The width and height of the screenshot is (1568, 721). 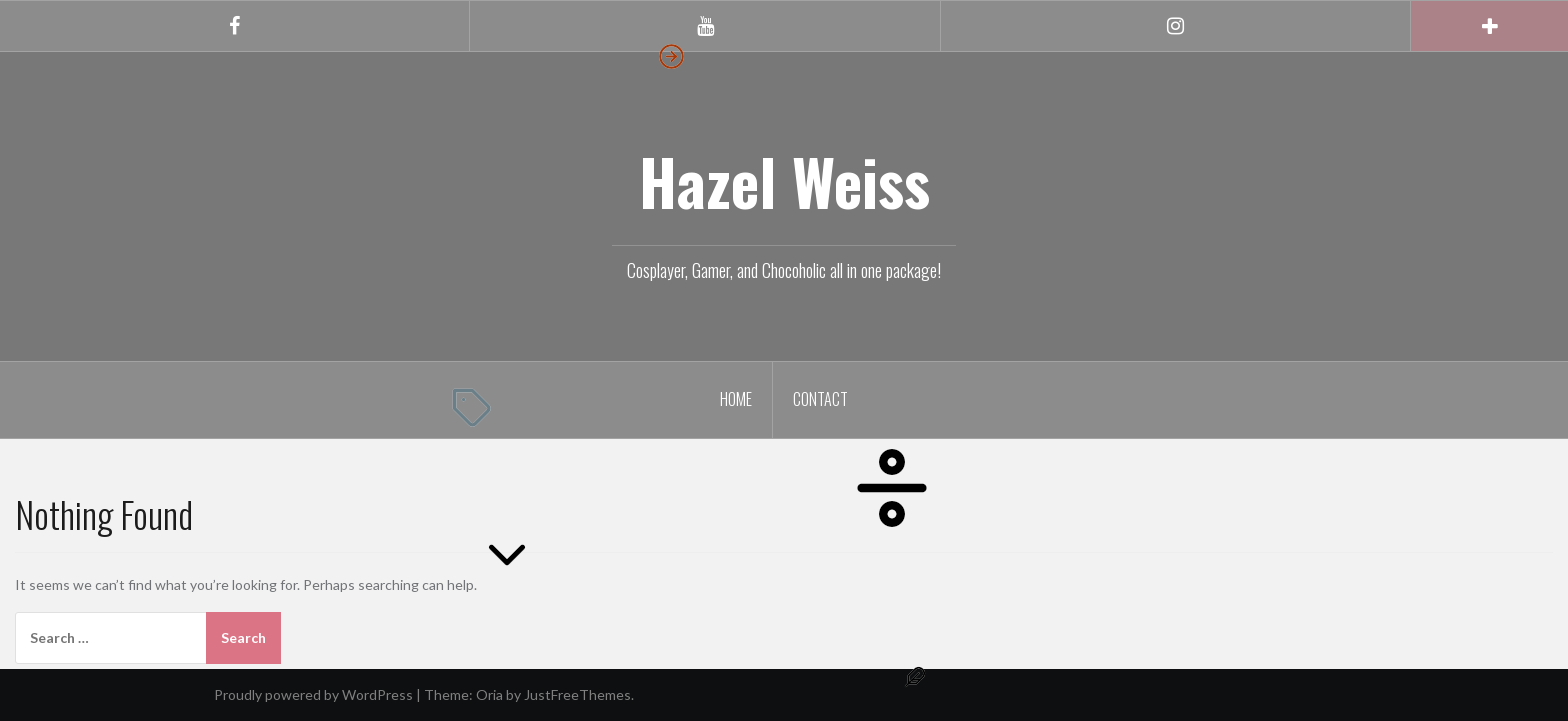 What do you see at coordinates (892, 488) in the screenshot?
I see `perform division calculation` at bounding box center [892, 488].